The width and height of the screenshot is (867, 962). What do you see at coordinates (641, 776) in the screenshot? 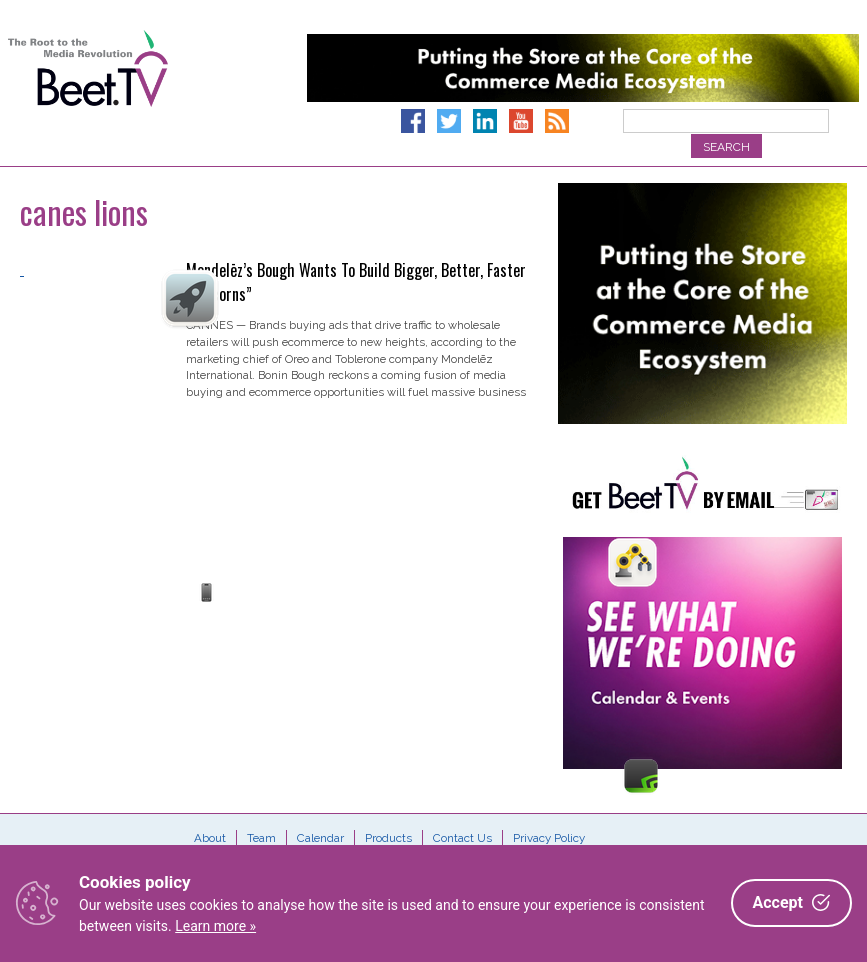
I see `open nvidia app` at bounding box center [641, 776].